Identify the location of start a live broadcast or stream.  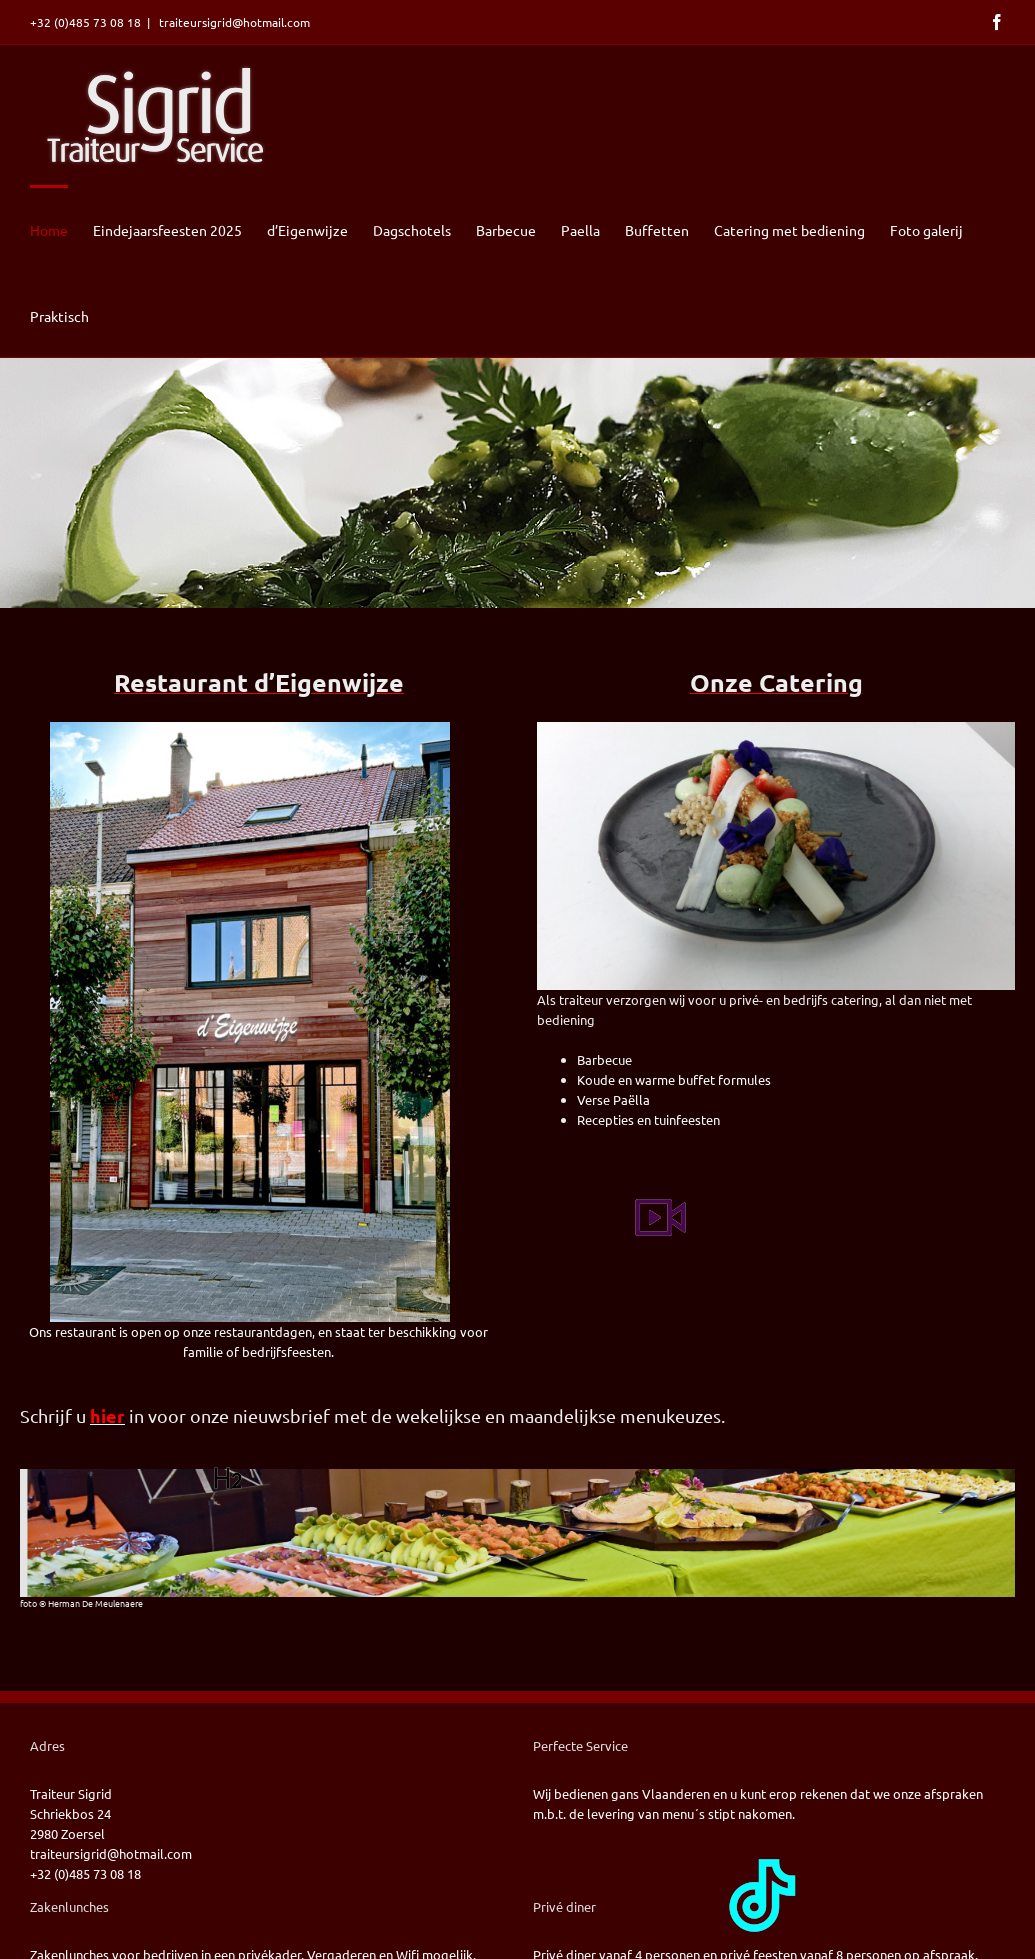
(660, 1217).